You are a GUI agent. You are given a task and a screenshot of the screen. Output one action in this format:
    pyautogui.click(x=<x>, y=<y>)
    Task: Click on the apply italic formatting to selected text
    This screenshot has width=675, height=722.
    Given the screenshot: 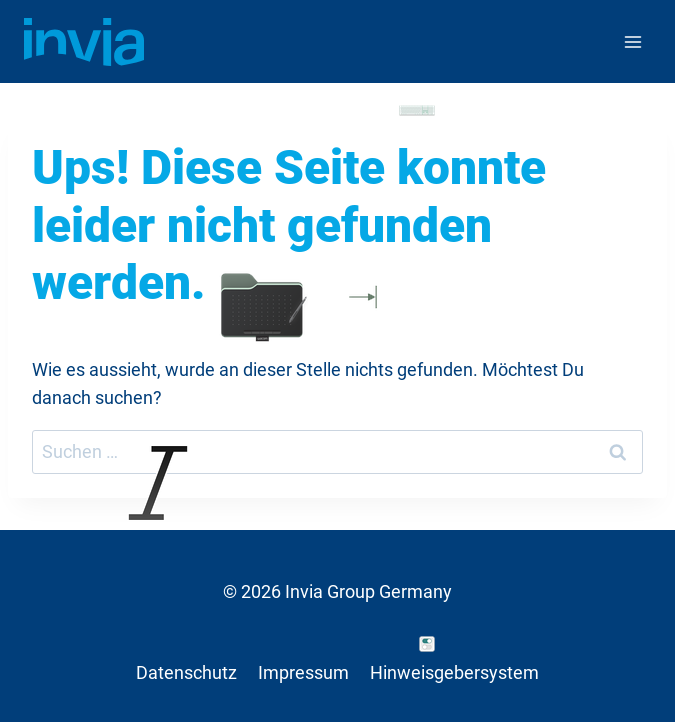 What is the action you would take?
    pyautogui.click(x=158, y=483)
    